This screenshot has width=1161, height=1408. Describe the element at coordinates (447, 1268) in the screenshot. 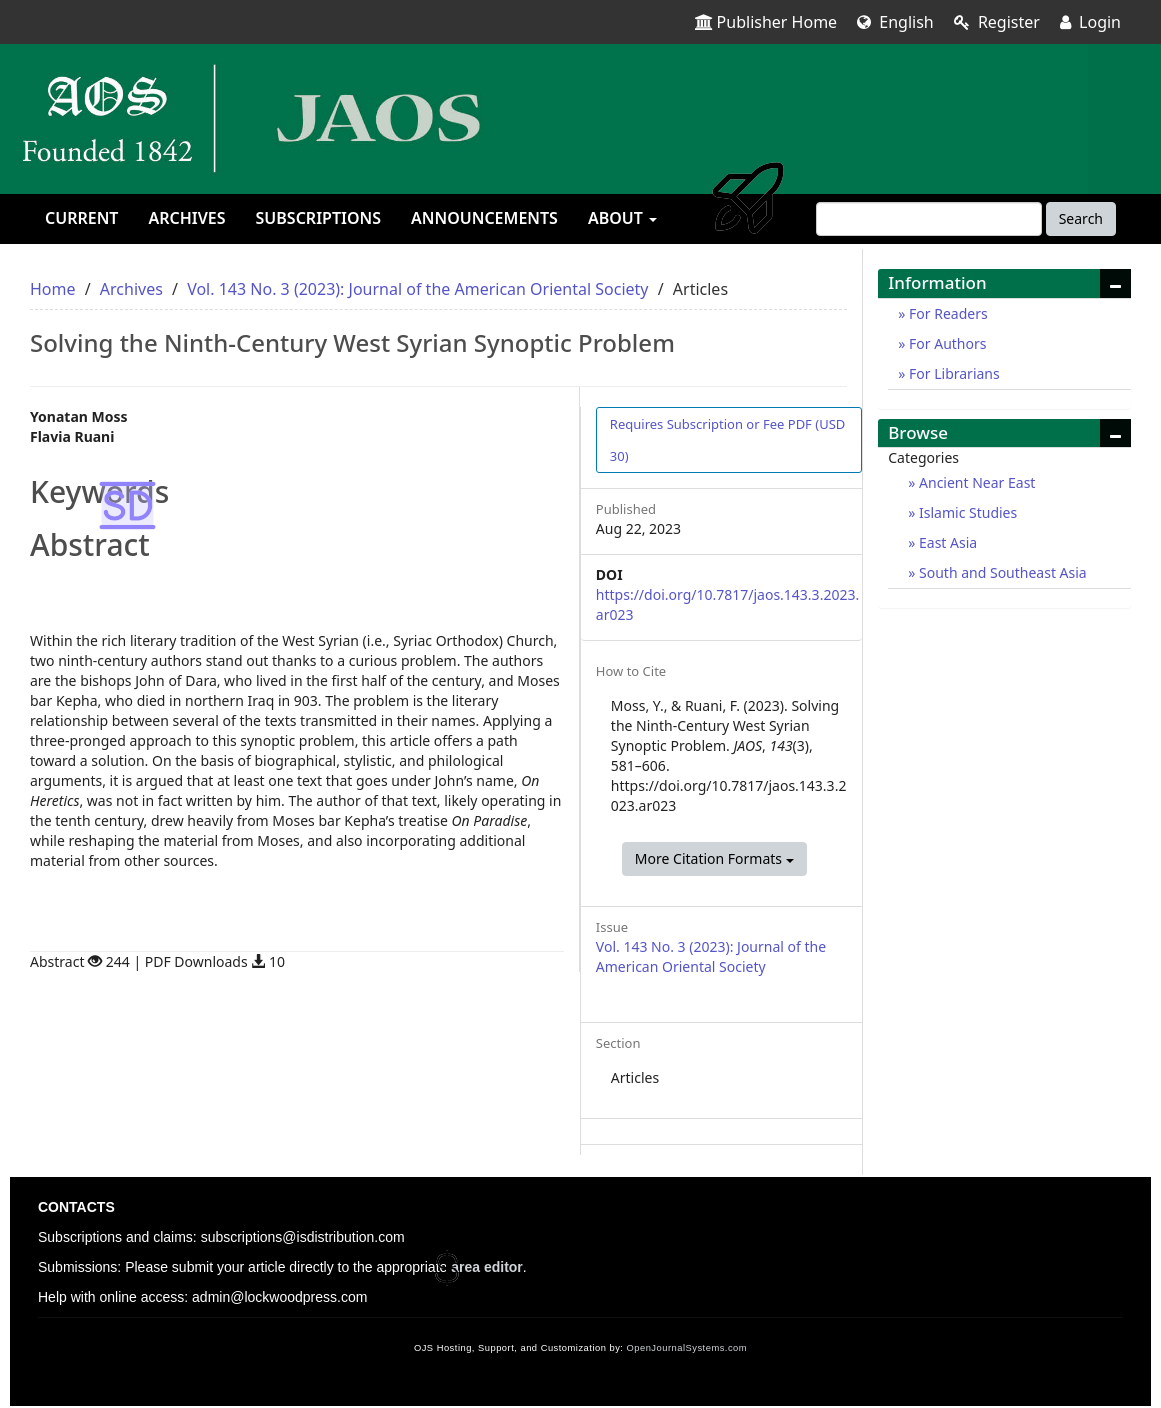

I see `view account balance or financial information` at that location.